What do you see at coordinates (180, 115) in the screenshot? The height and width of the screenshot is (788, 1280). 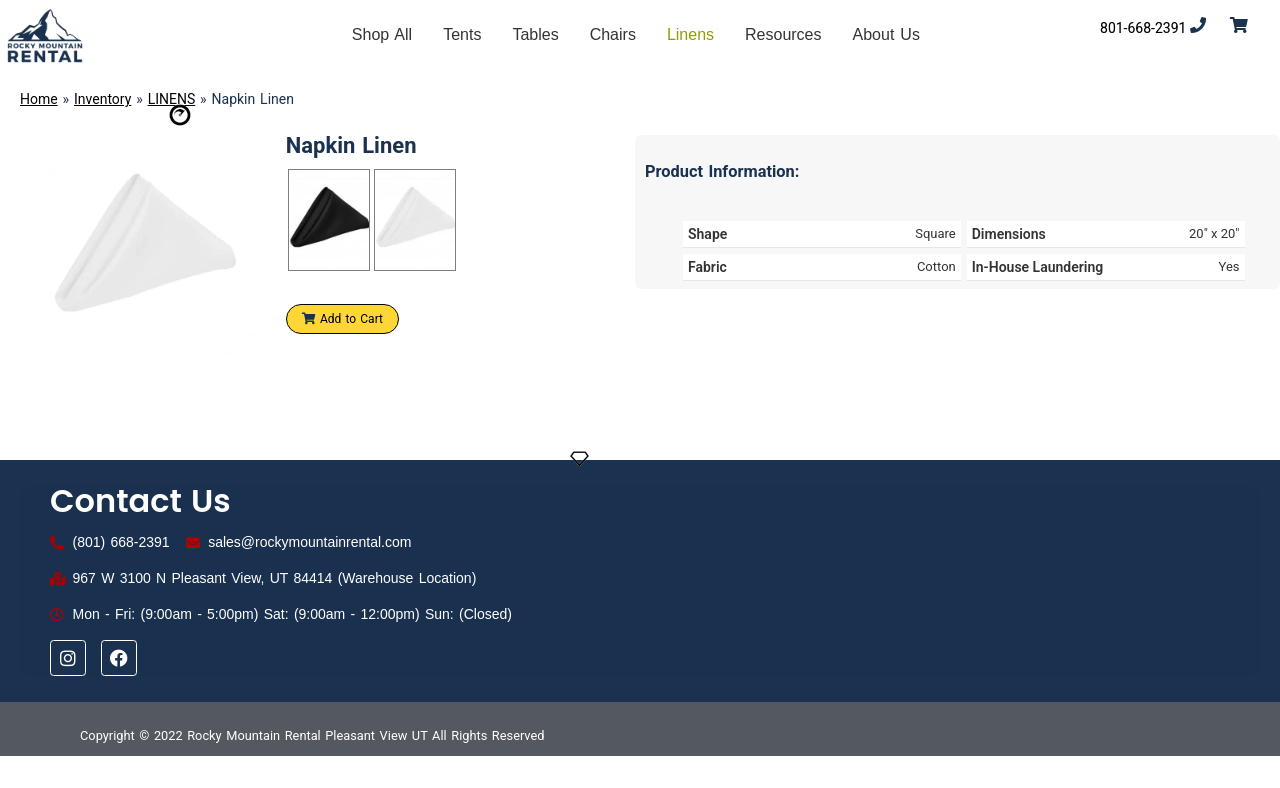 I see `cloudscale.ch cloud hosting service logo` at bounding box center [180, 115].